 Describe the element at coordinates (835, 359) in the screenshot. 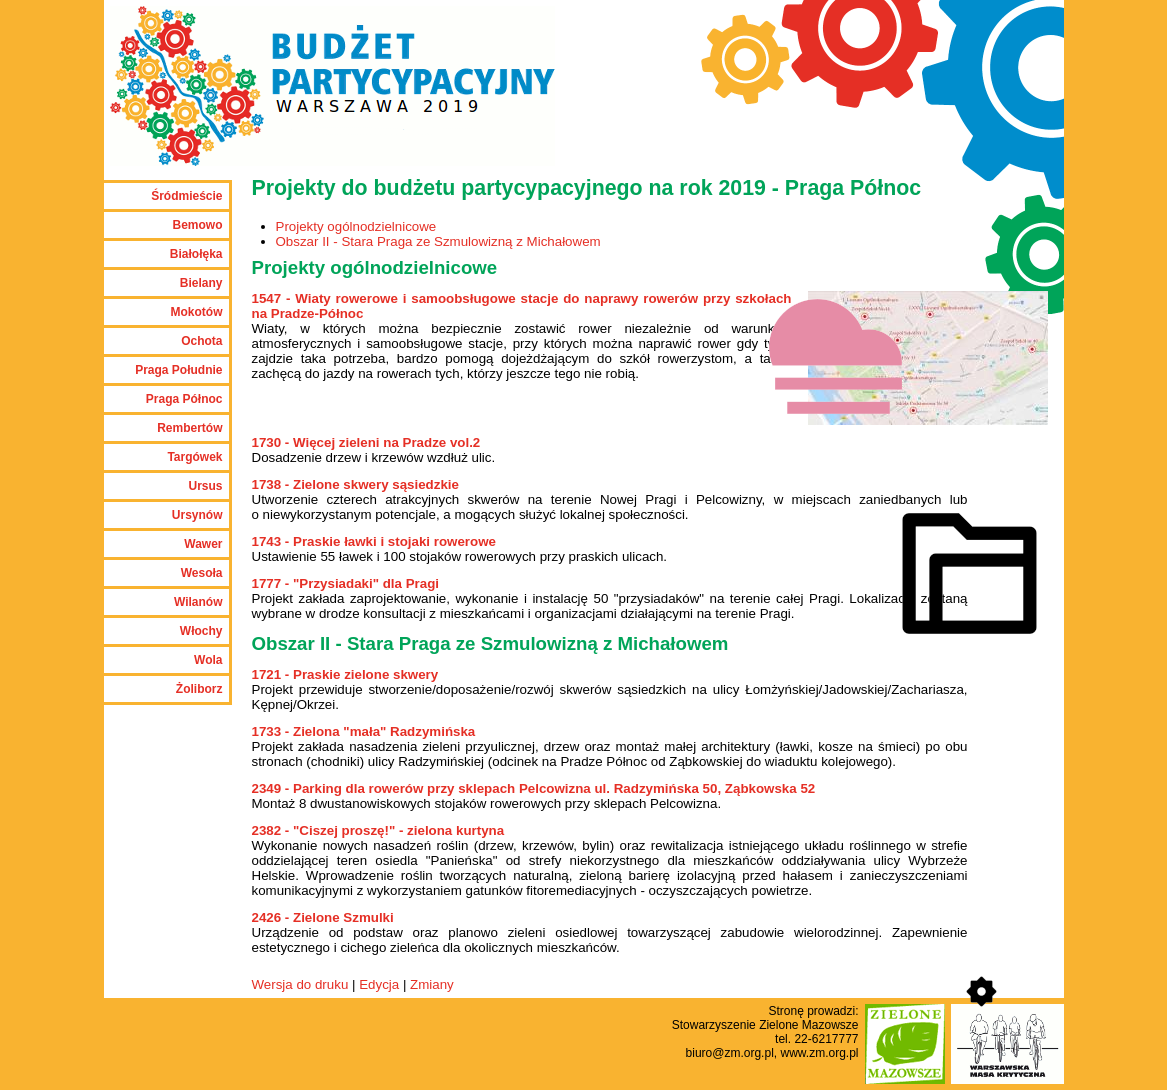

I see `indicates foggy weather conditions` at that location.